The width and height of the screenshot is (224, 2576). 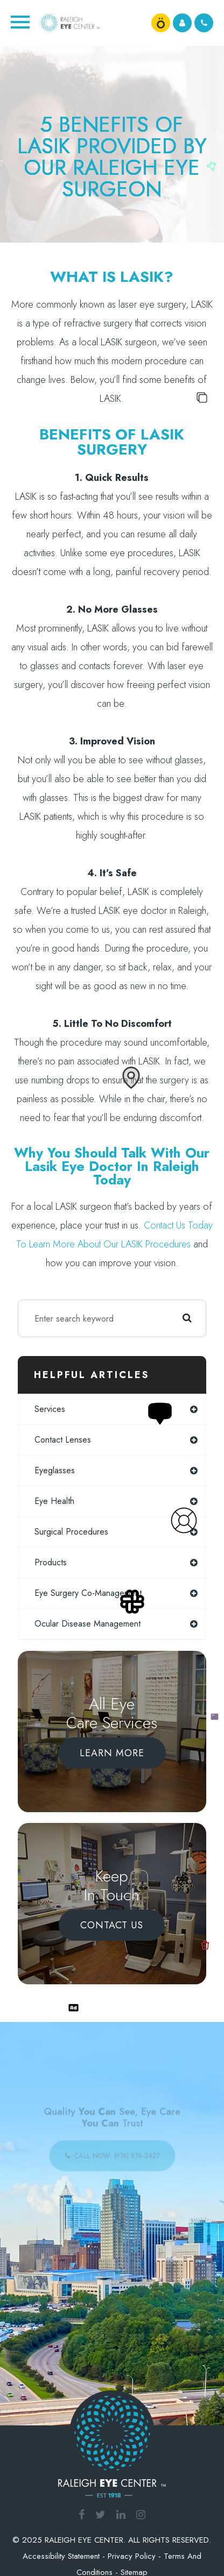 What do you see at coordinates (205, 1945) in the screenshot?
I see `permanently delete an item` at bounding box center [205, 1945].